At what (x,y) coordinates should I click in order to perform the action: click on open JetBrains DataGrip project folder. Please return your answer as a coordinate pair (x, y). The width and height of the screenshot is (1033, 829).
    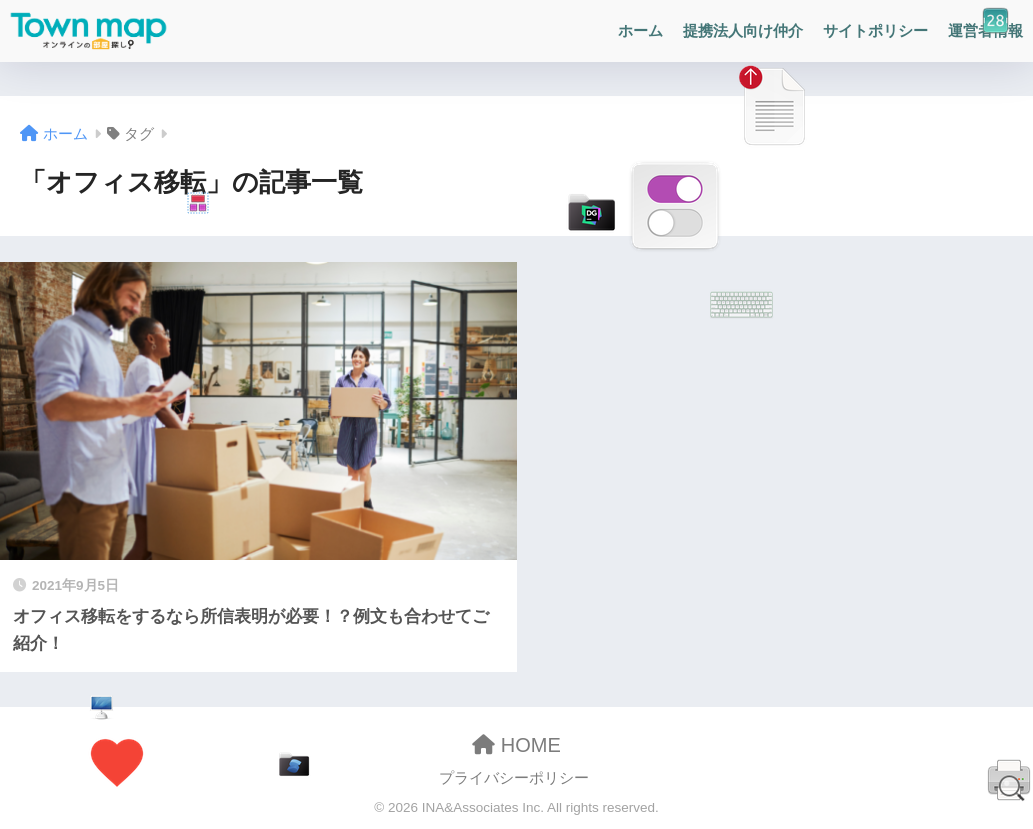
    Looking at the image, I should click on (591, 213).